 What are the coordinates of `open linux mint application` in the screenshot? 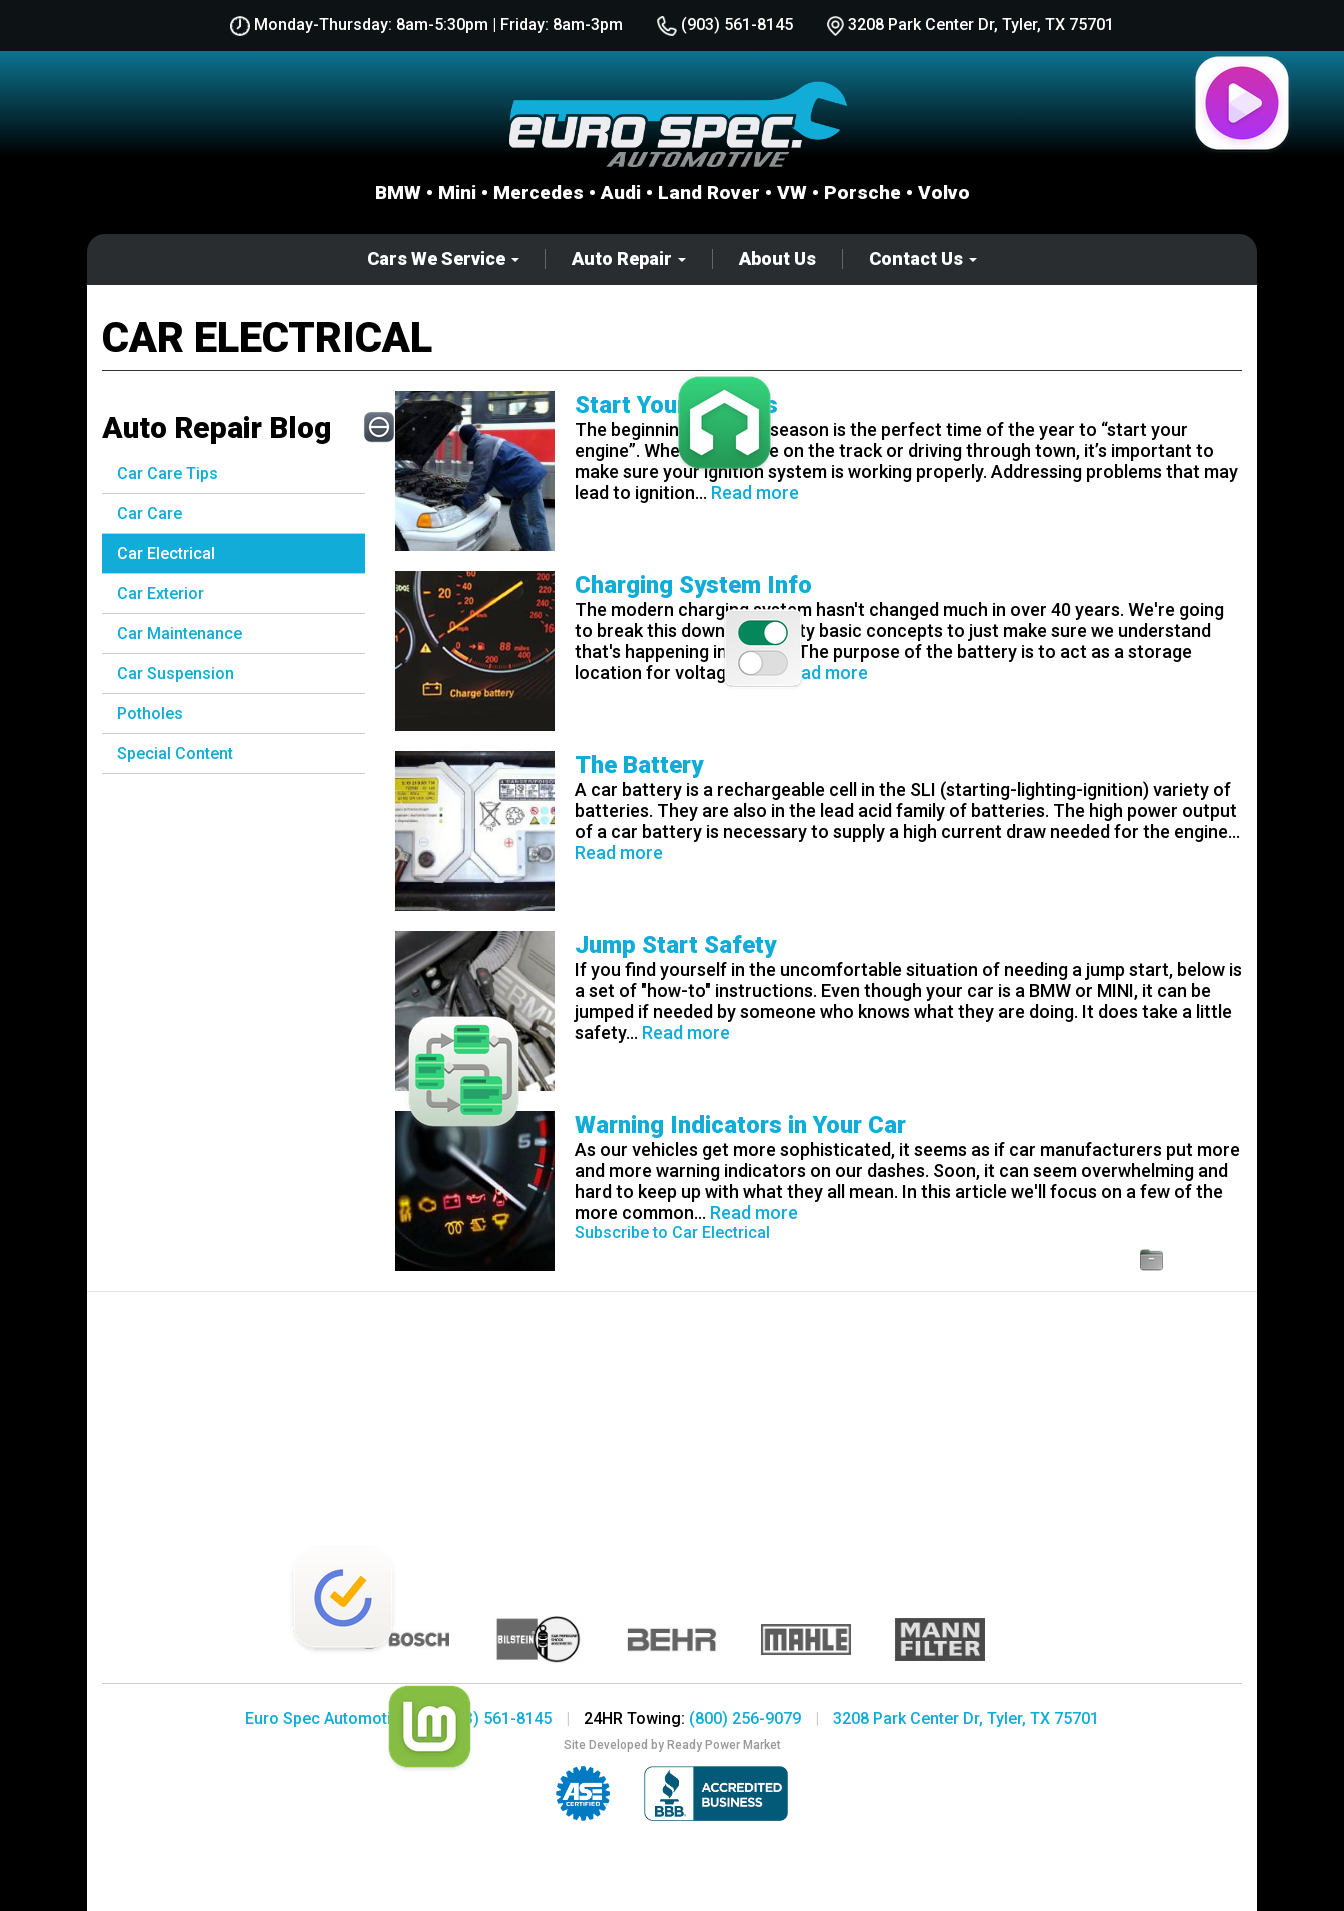 It's located at (429, 1726).